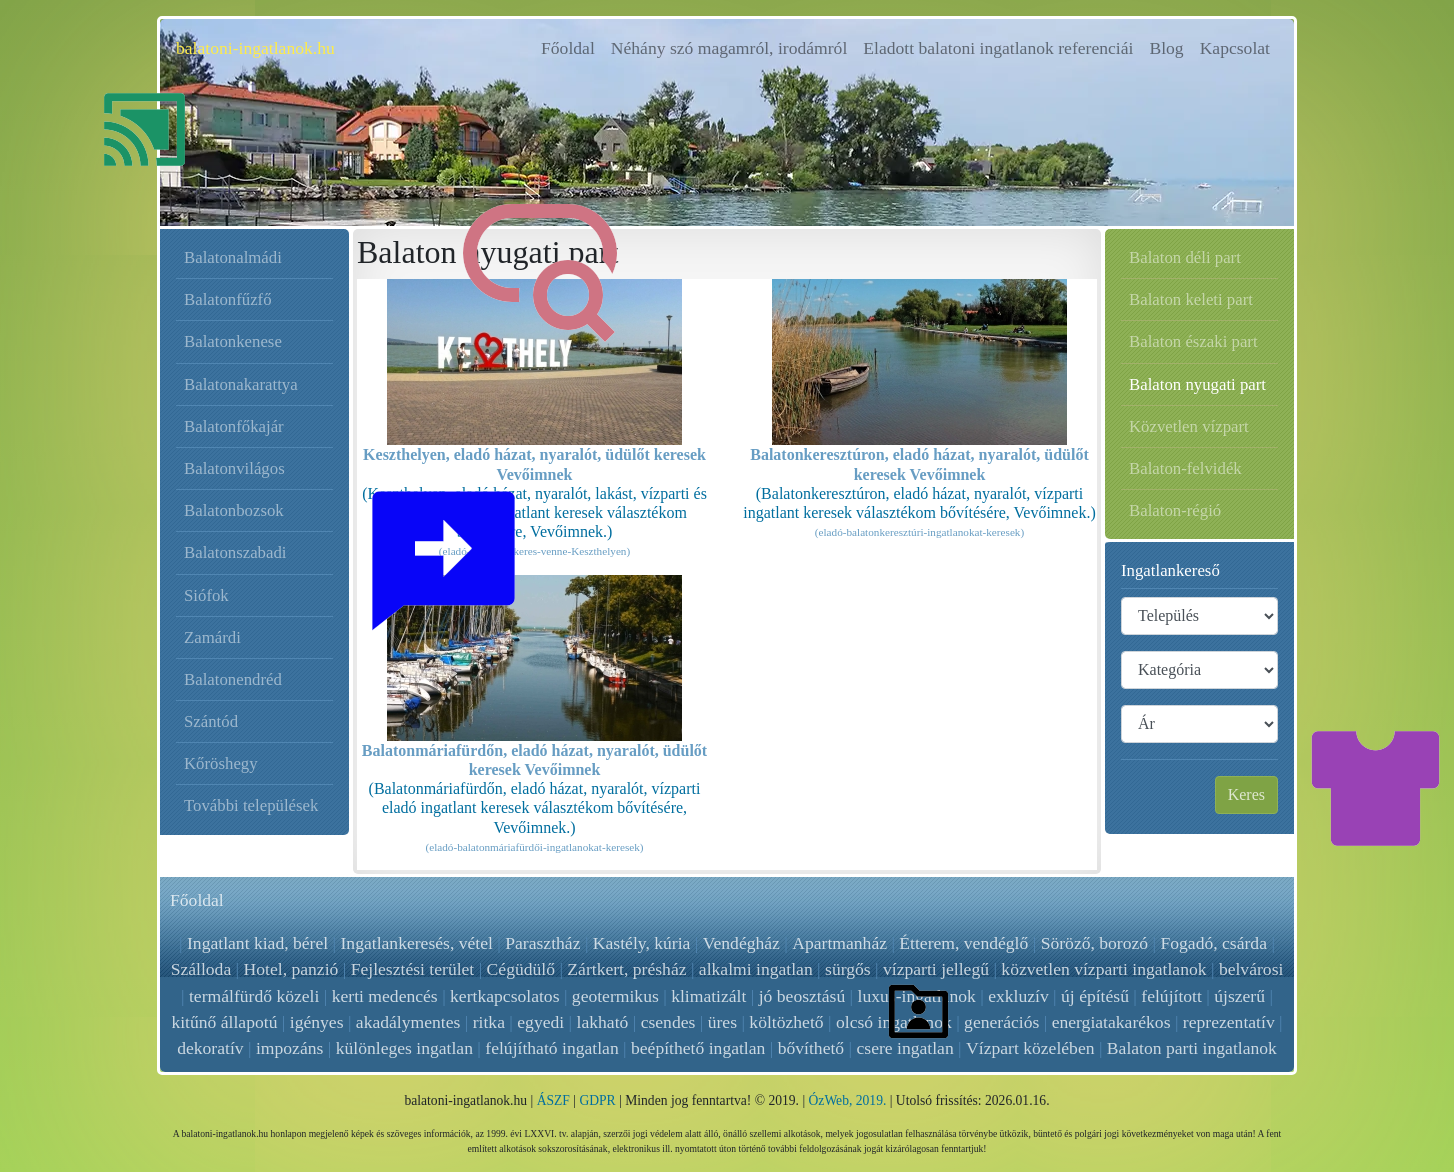 Image resolution: width=1454 pixels, height=1172 pixels. I want to click on access search engine optimization tools, so click(540, 267).